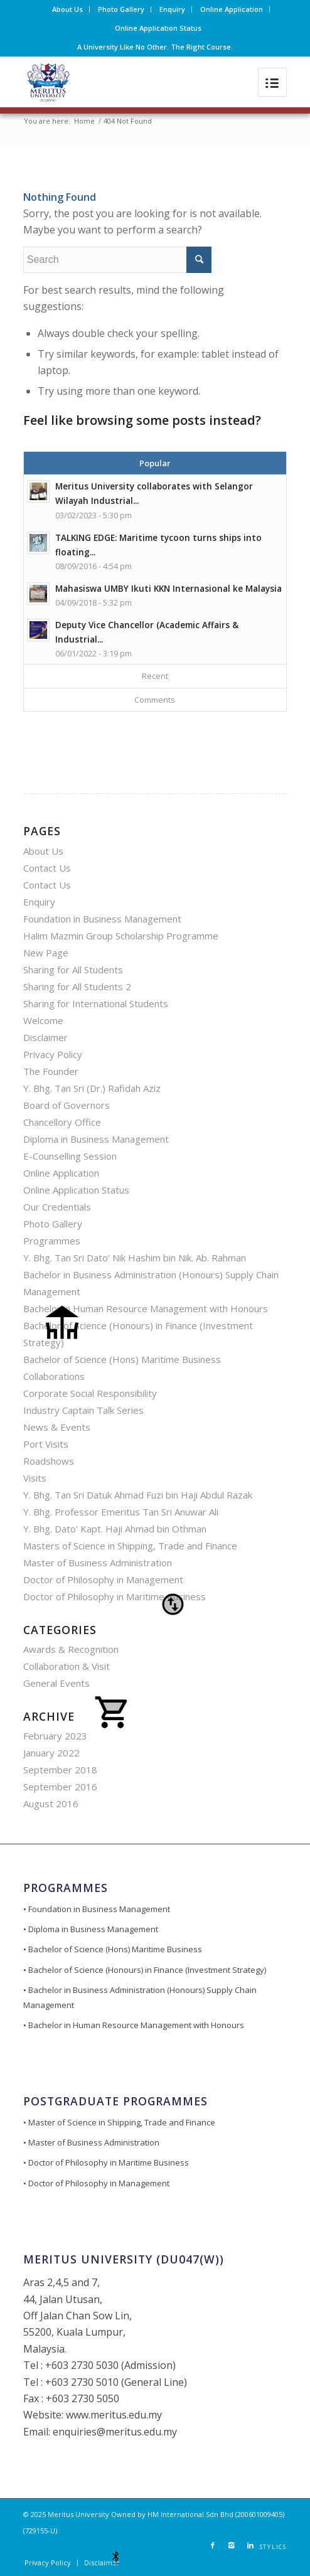 The width and height of the screenshot is (310, 2576). Describe the element at coordinates (115, 2557) in the screenshot. I see `access bluetooth settings` at that location.